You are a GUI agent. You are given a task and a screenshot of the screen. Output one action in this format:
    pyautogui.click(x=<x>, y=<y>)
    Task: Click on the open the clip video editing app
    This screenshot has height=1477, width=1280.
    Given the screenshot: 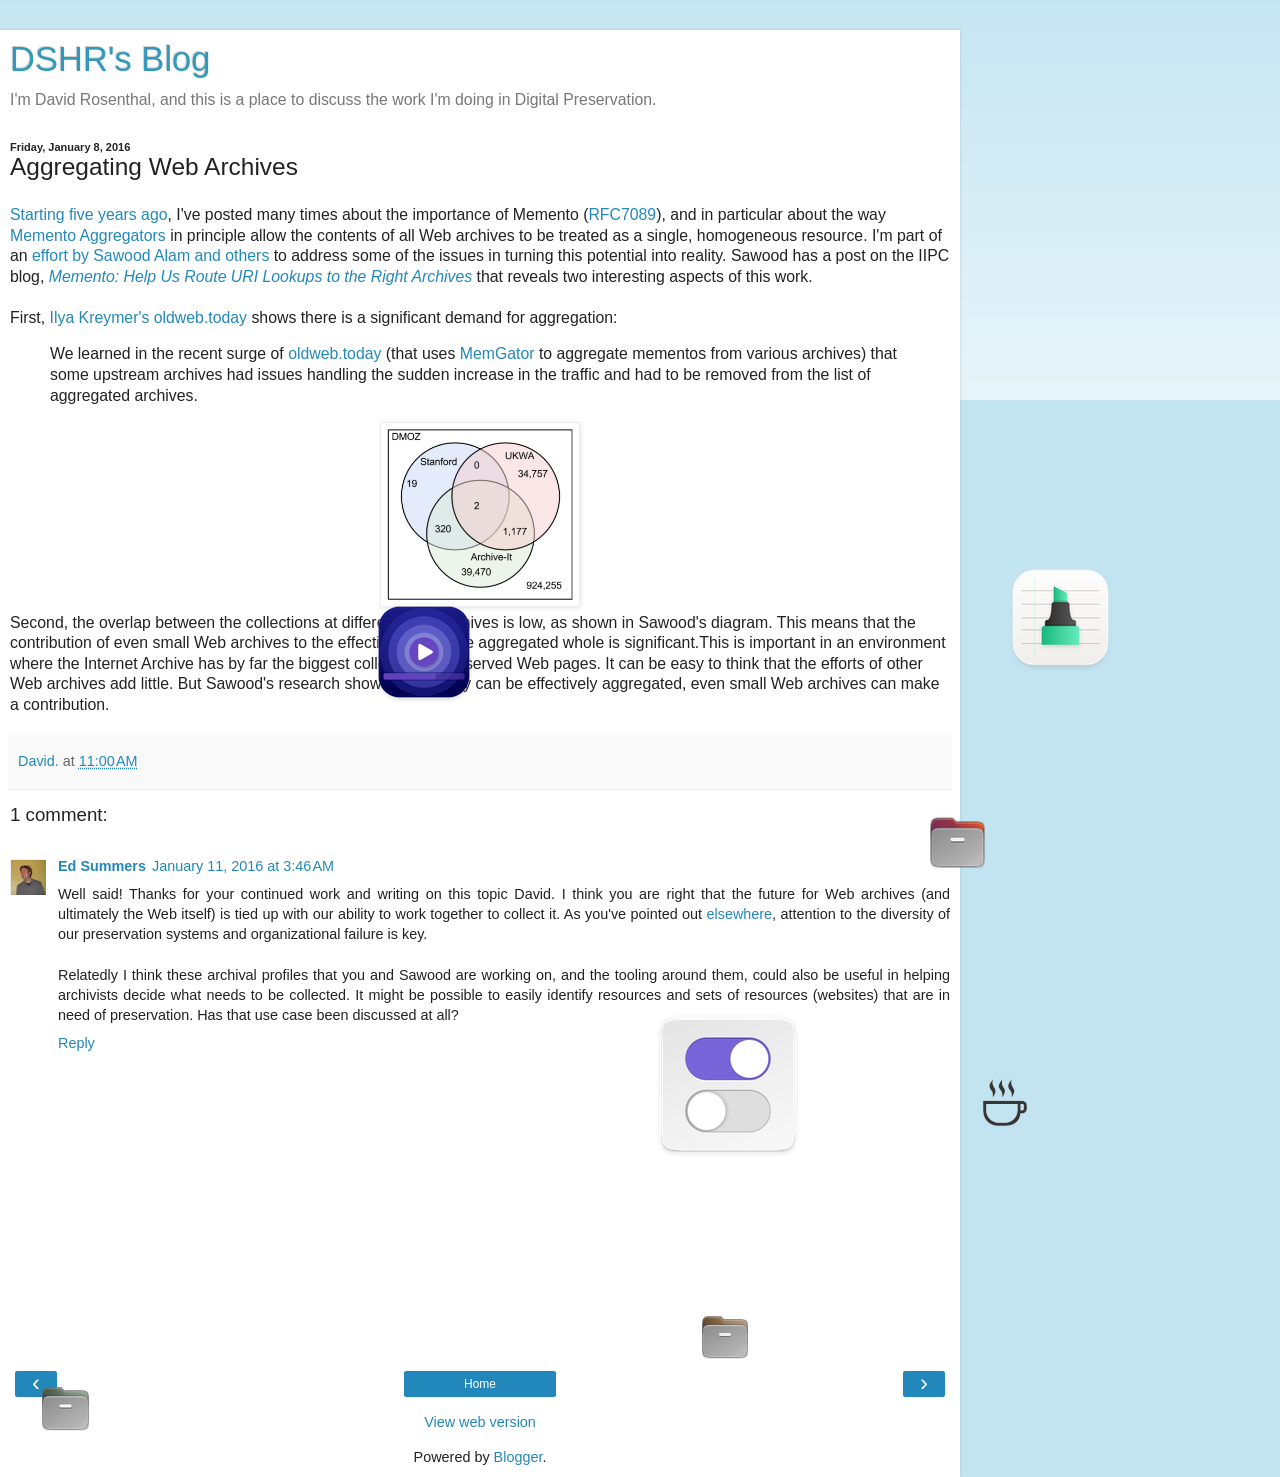 What is the action you would take?
    pyautogui.click(x=424, y=652)
    